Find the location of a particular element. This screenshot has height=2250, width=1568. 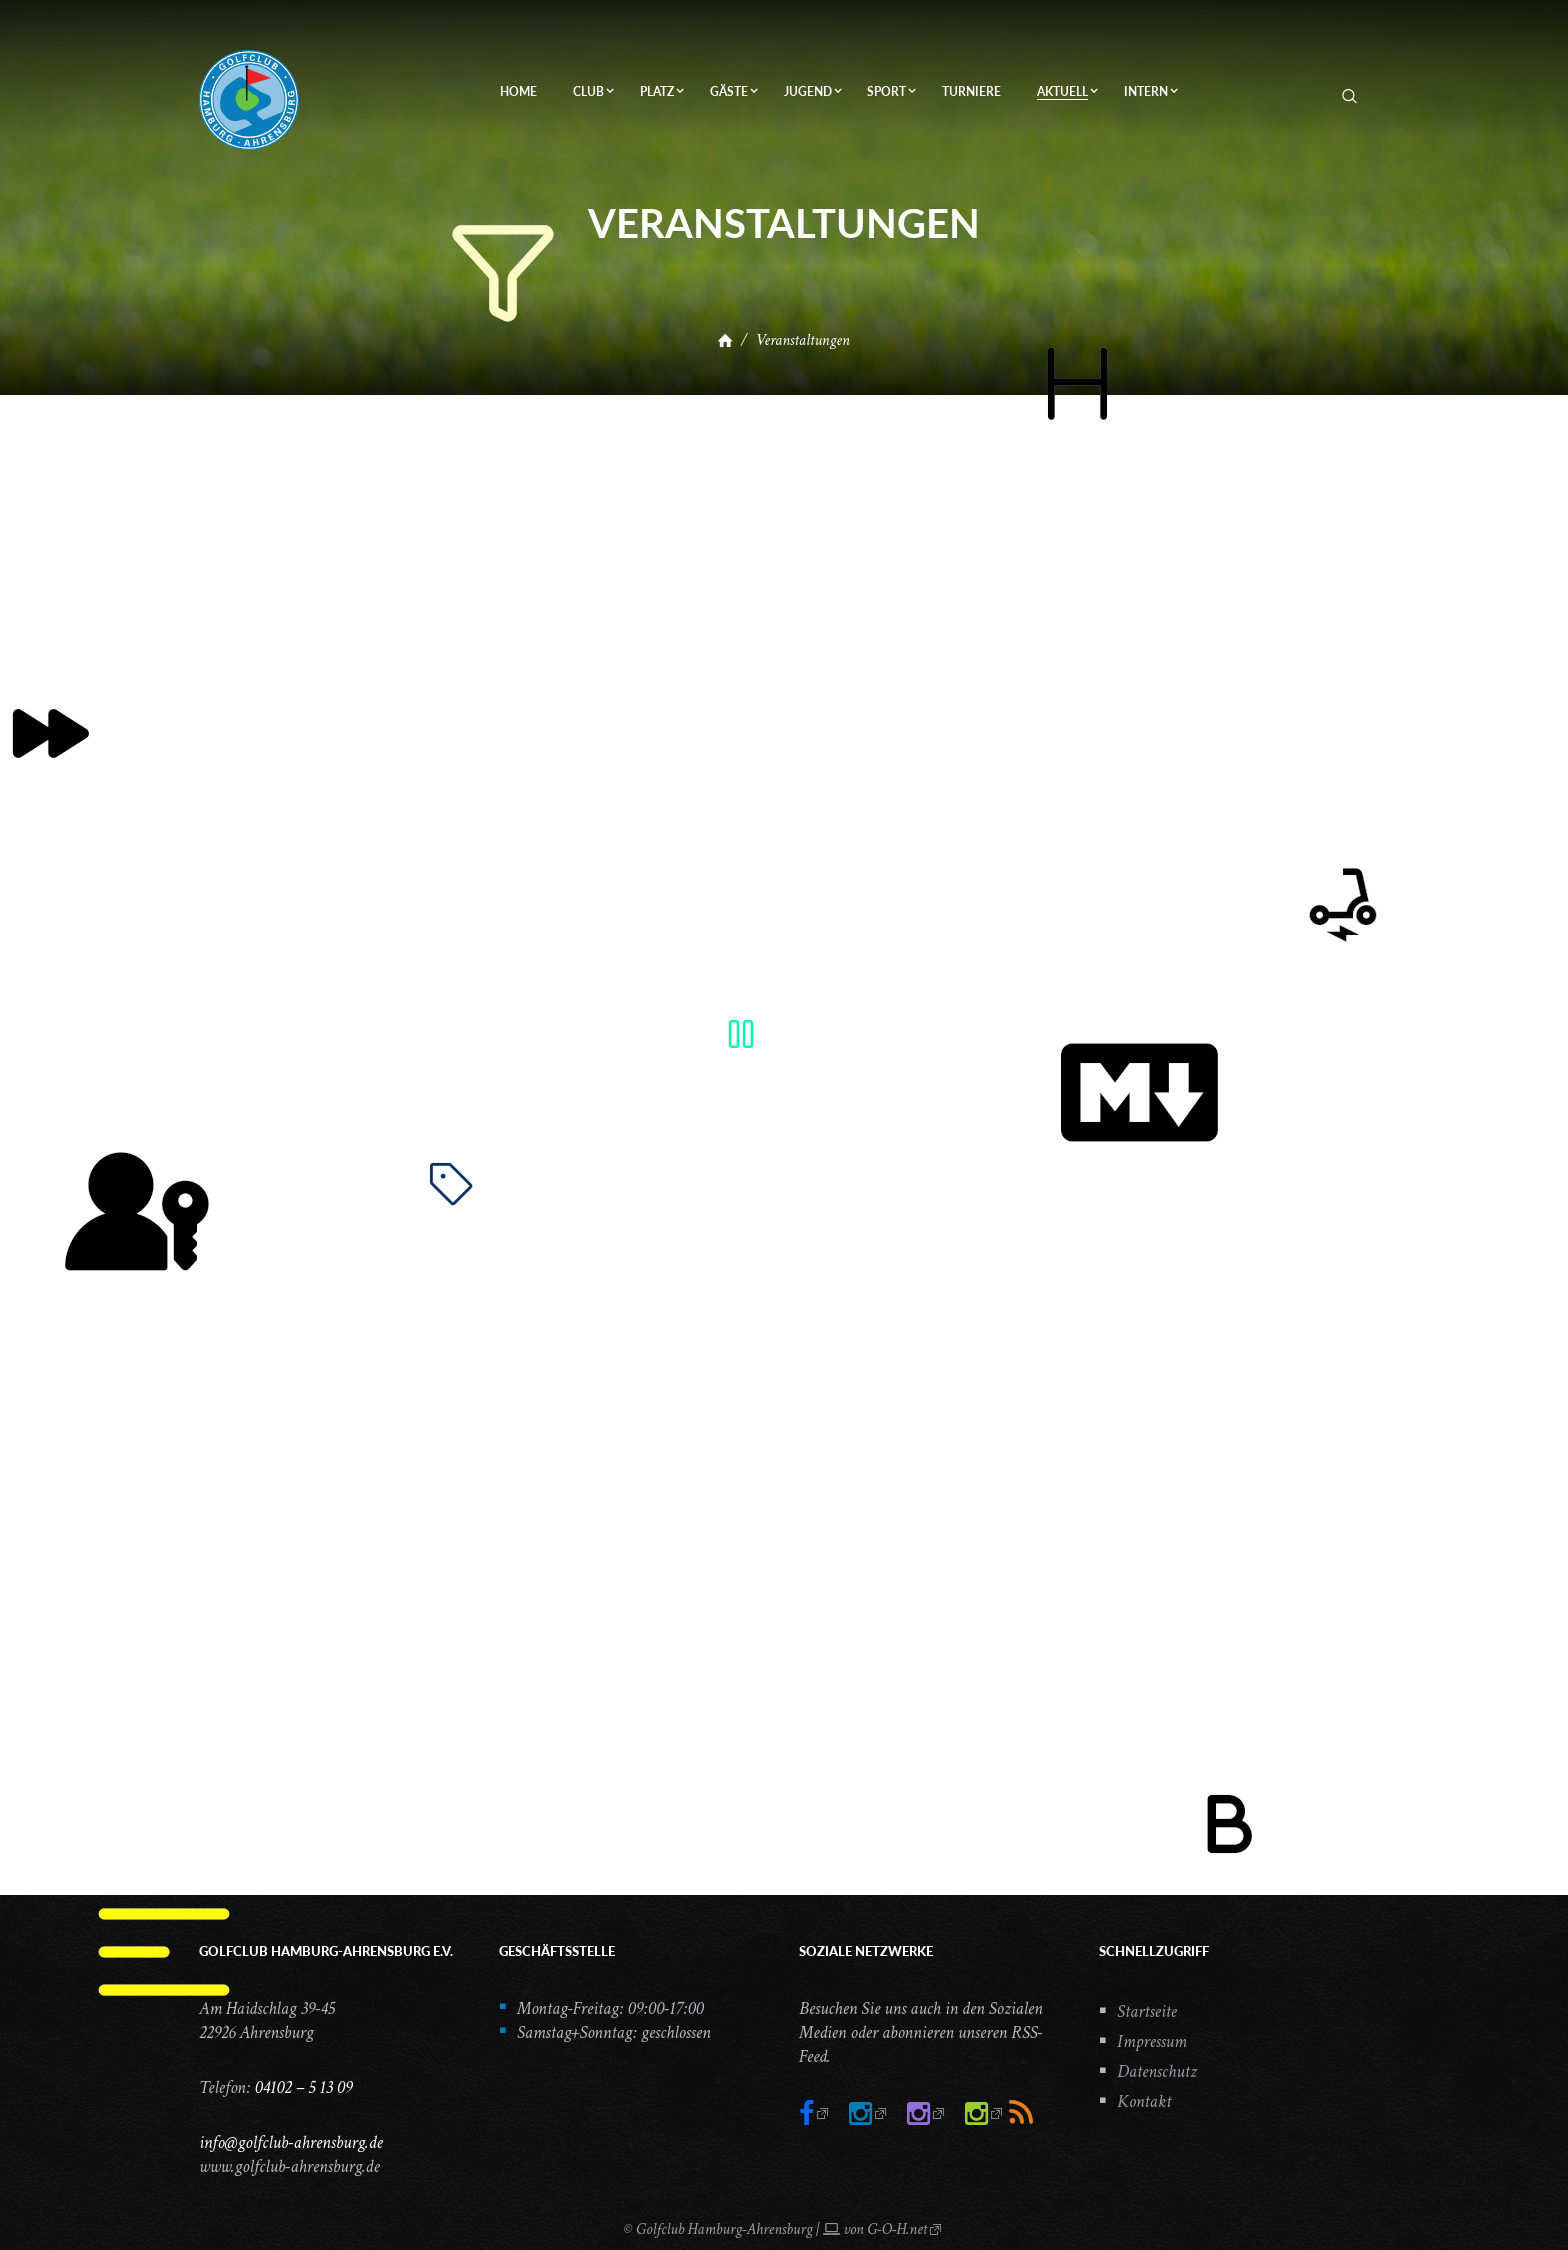

apply bold formatting to selected text is located at coordinates (1228, 1824).